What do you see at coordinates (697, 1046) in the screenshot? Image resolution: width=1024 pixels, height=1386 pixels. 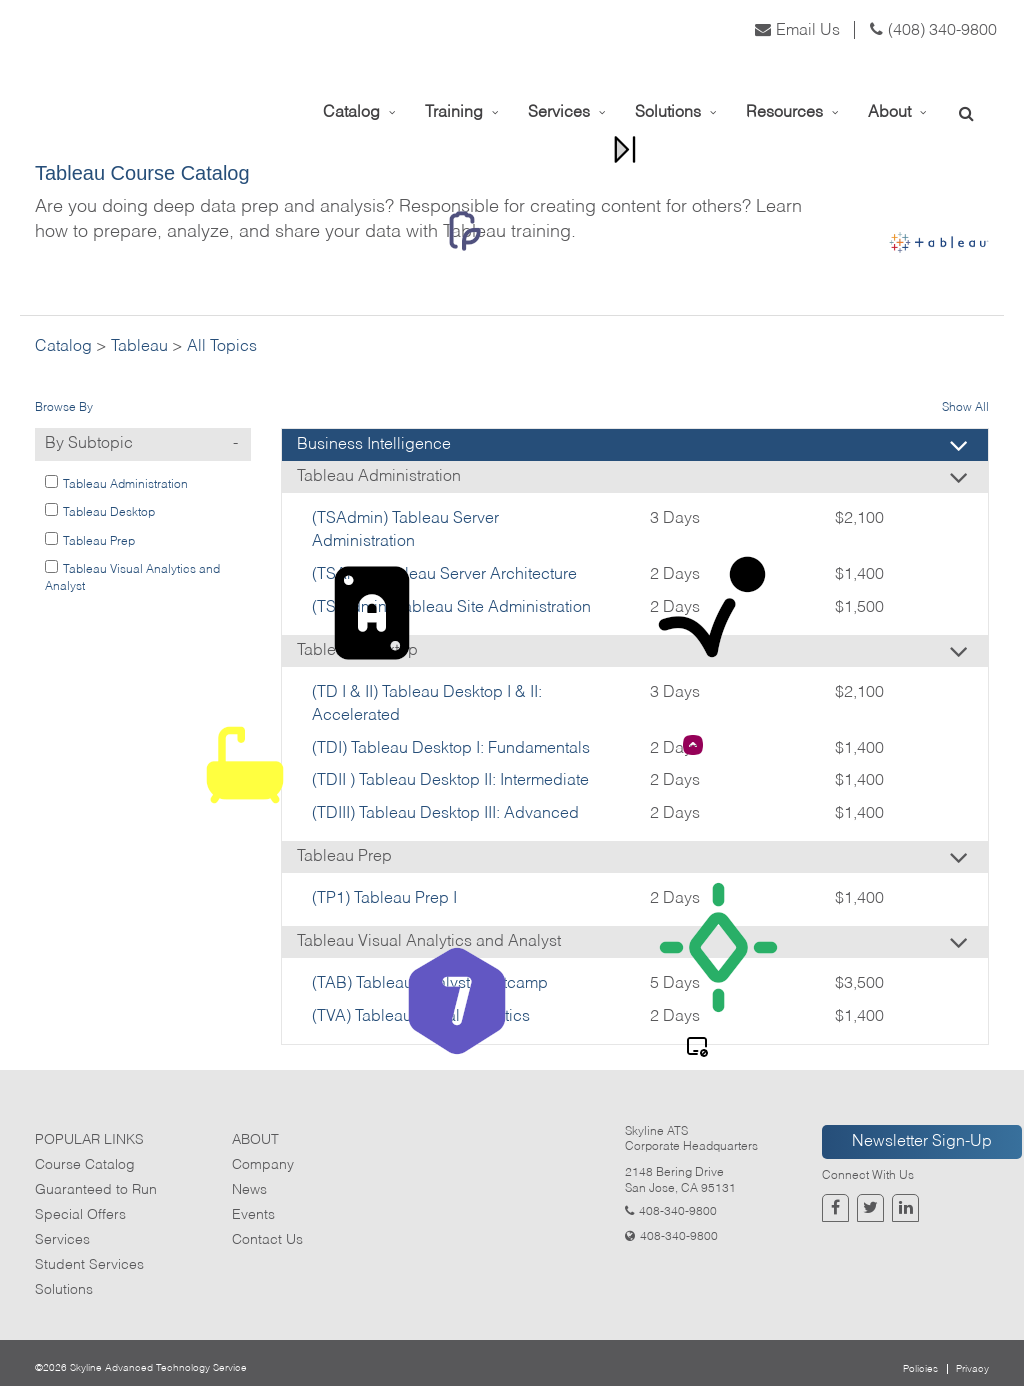 I see `disconnect or remove iPad from horizontal display` at bounding box center [697, 1046].